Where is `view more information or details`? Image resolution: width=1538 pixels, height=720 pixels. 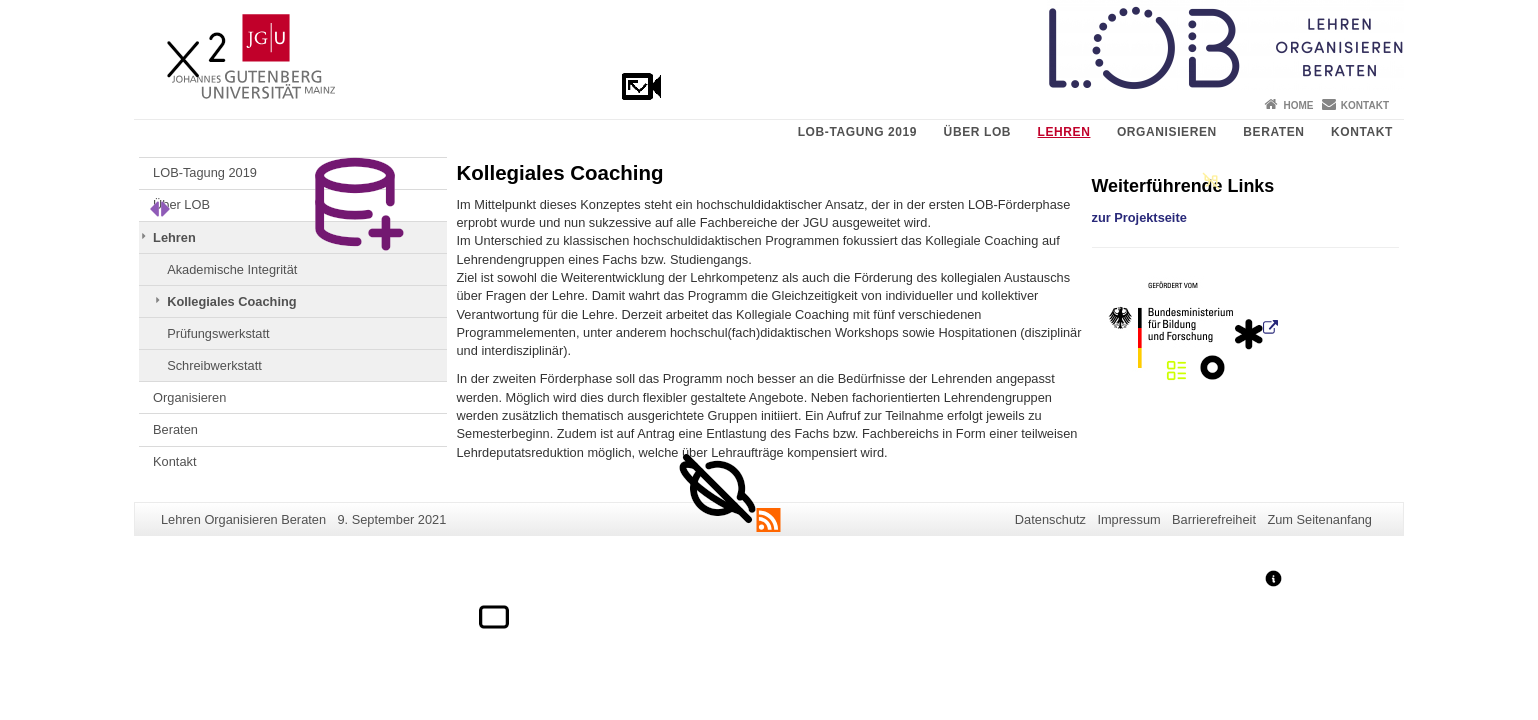 view more information or details is located at coordinates (1273, 578).